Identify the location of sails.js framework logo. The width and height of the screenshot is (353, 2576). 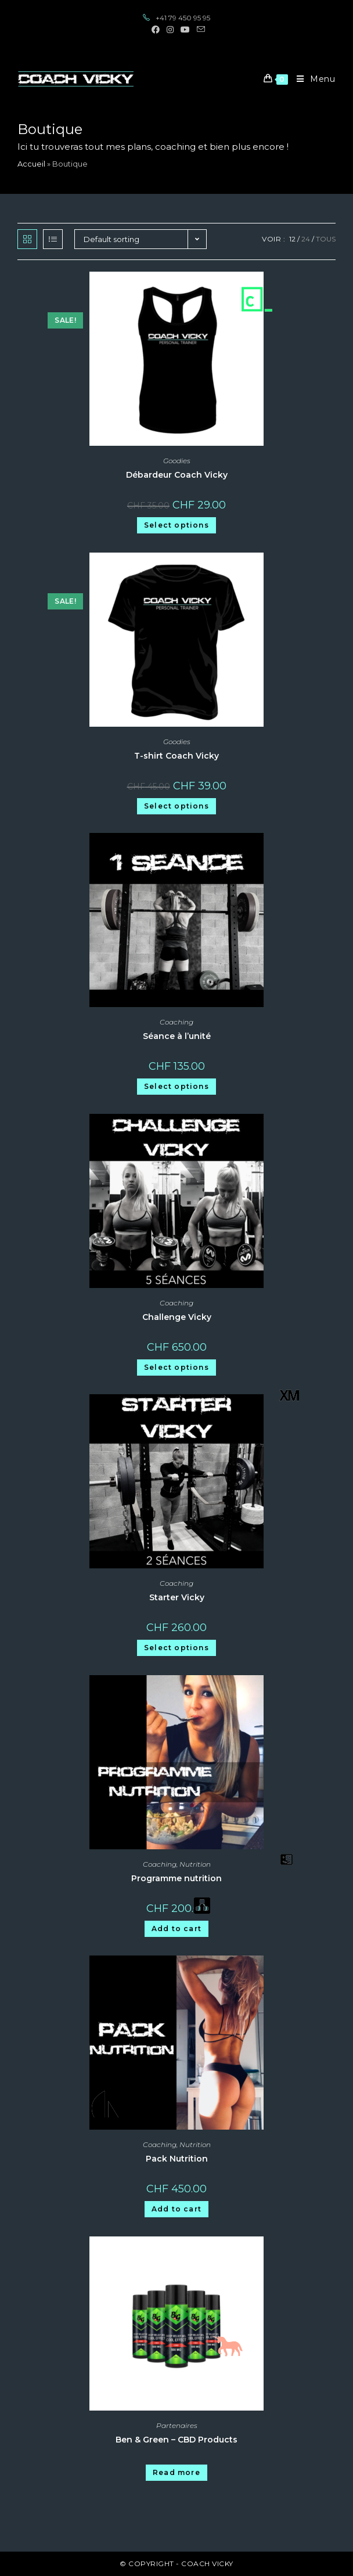
(105, 2104).